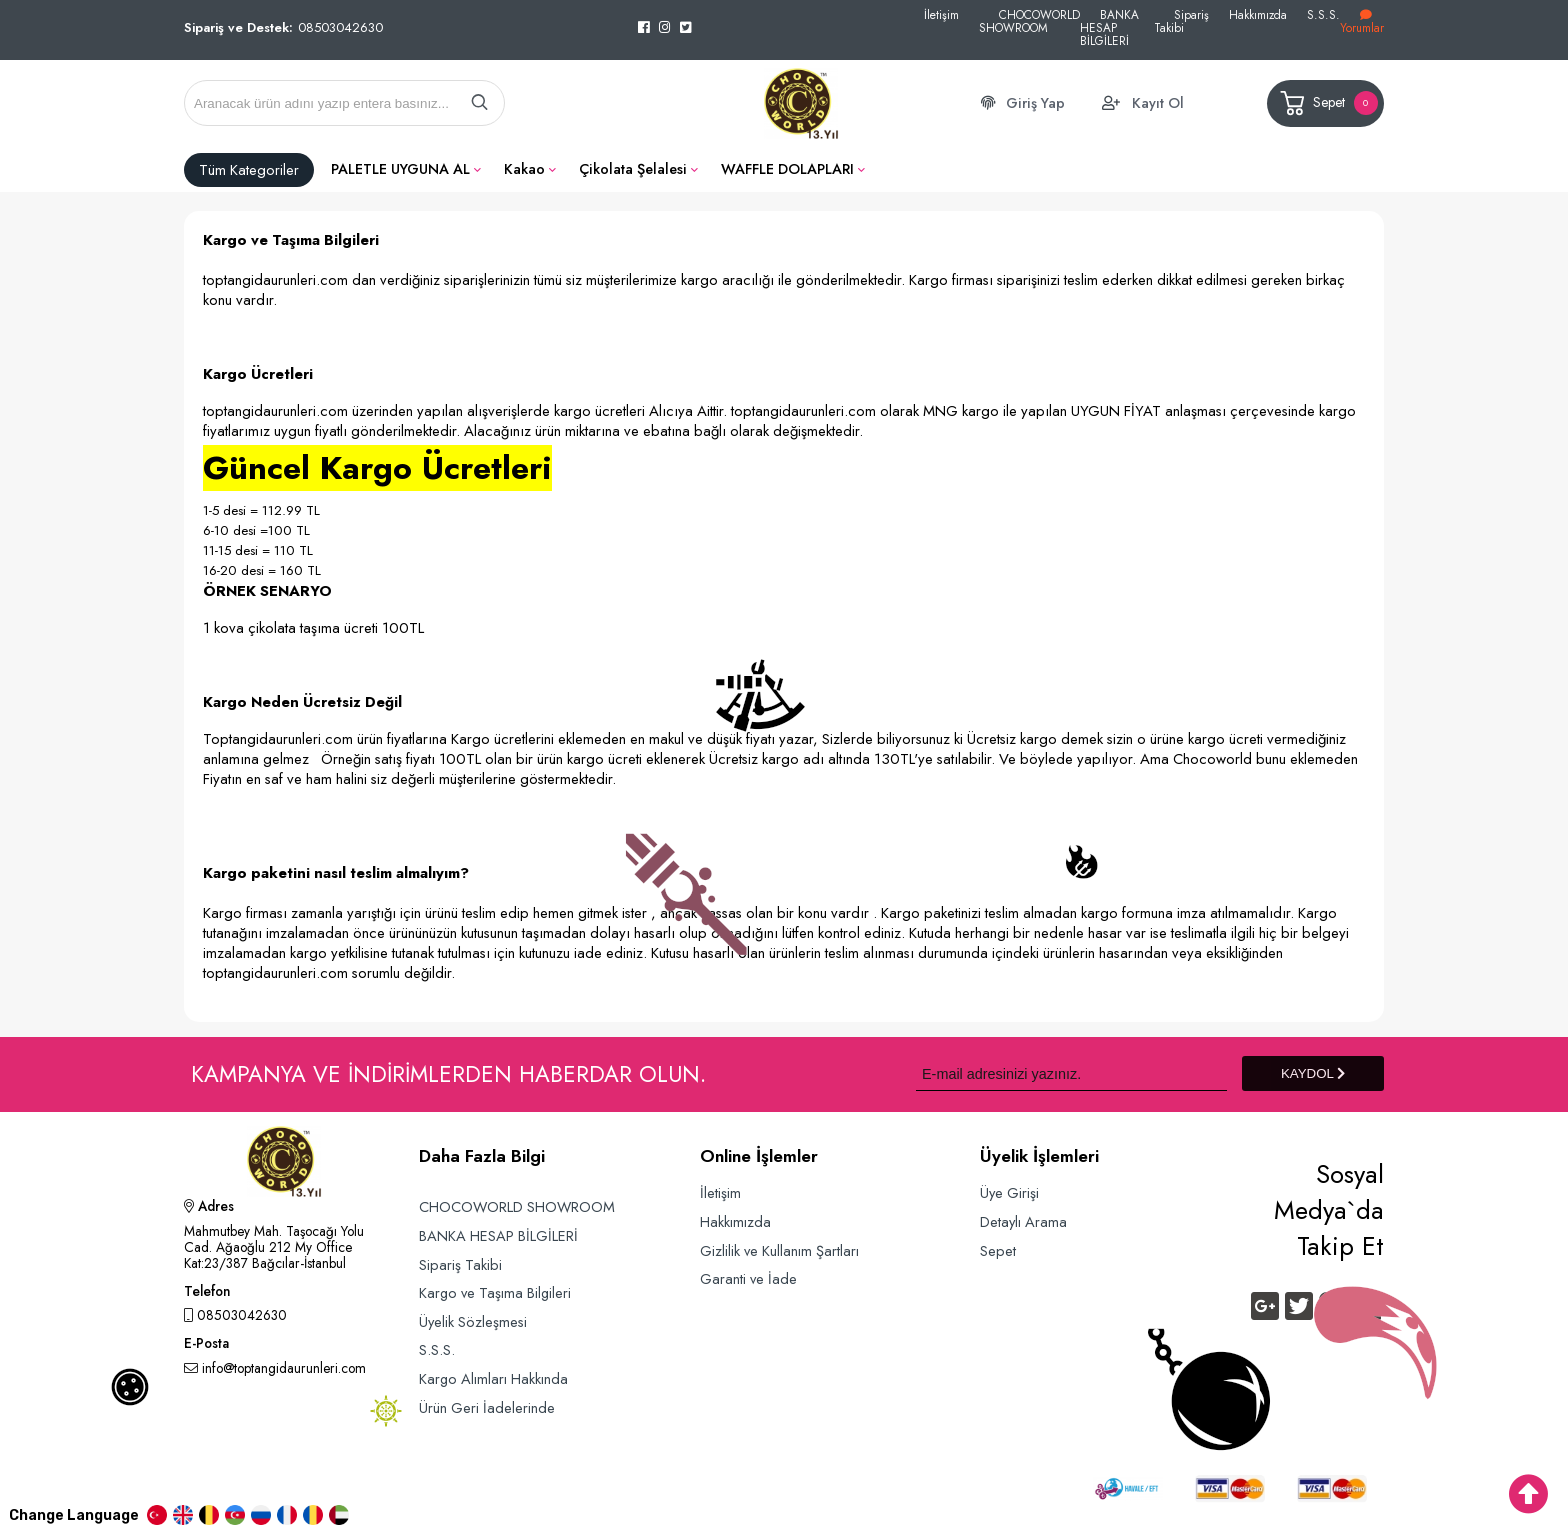 The image size is (1568, 1535). I want to click on fire laser weapon or special attack, so click(686, 894).